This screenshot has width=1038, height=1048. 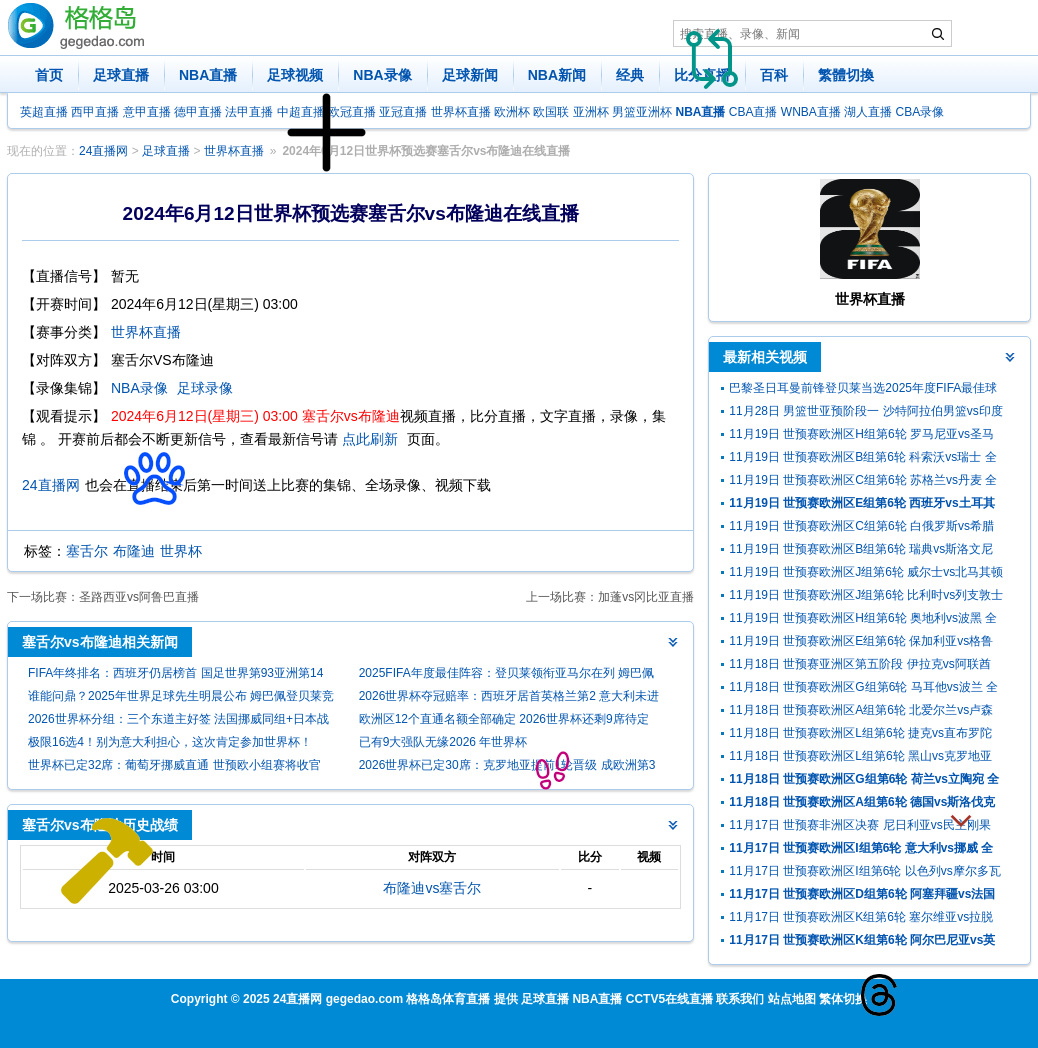 I want to click on track your steps or walking activity, so click(x=552, y=770).